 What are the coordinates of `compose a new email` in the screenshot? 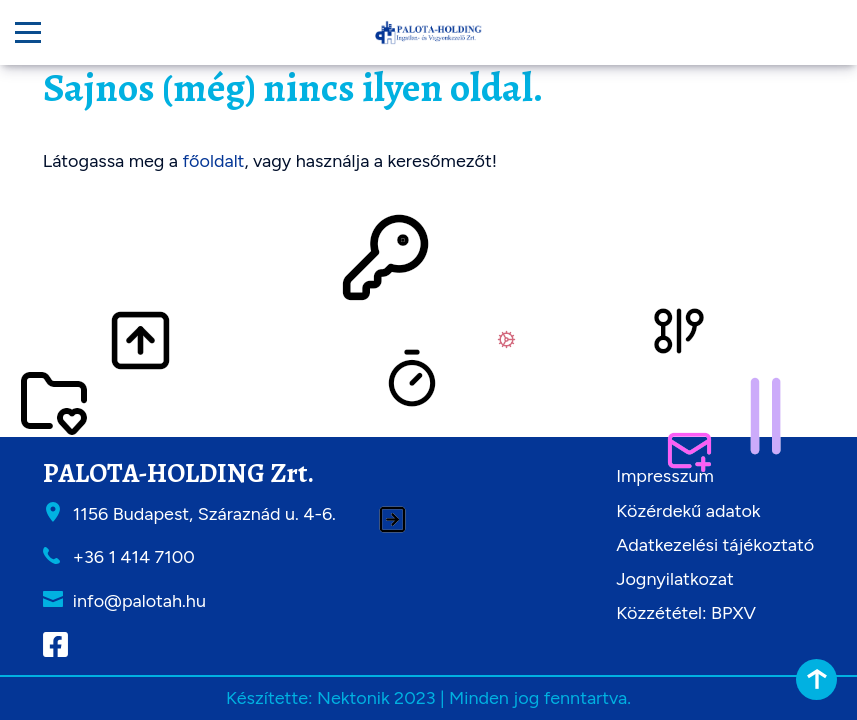 It's located at (689, 450).